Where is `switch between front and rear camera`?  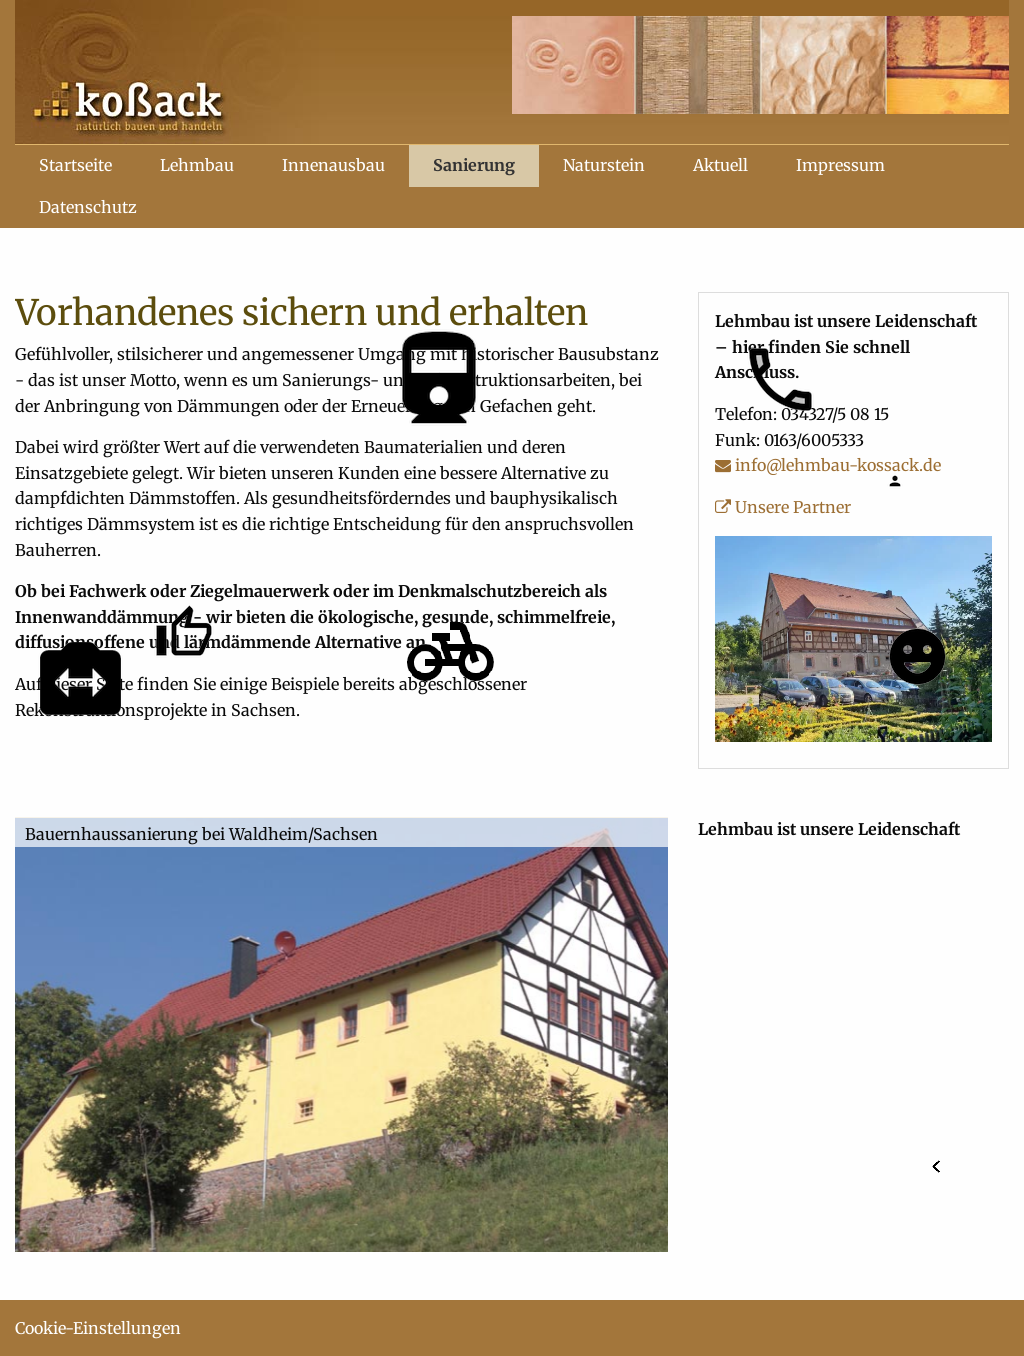 switch between front and rear camera is located at coordinates (80, 682).